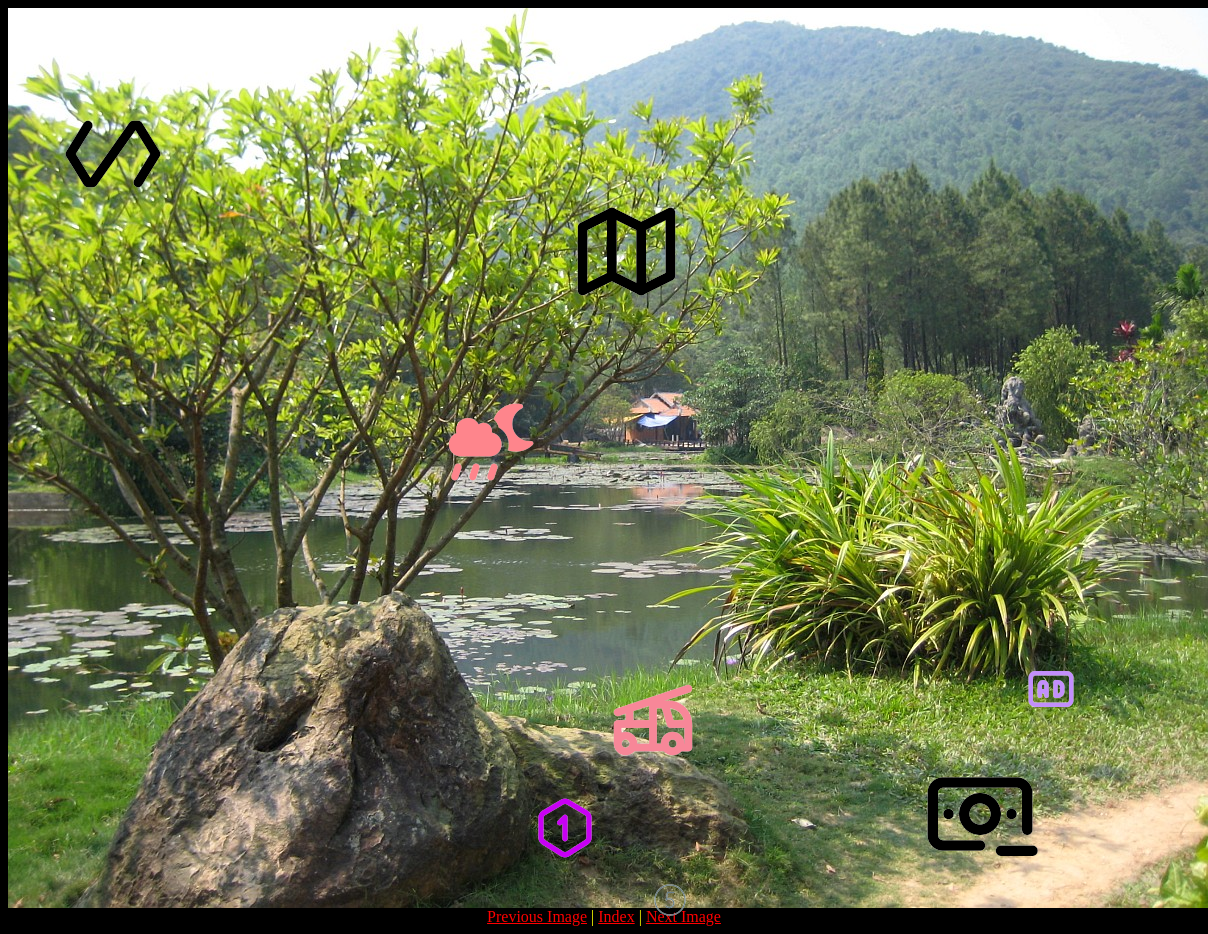  Describe the element at coordinates (492, 442) in the screenshot. I see `indicates nighttime rain in weather forecast` at that location.